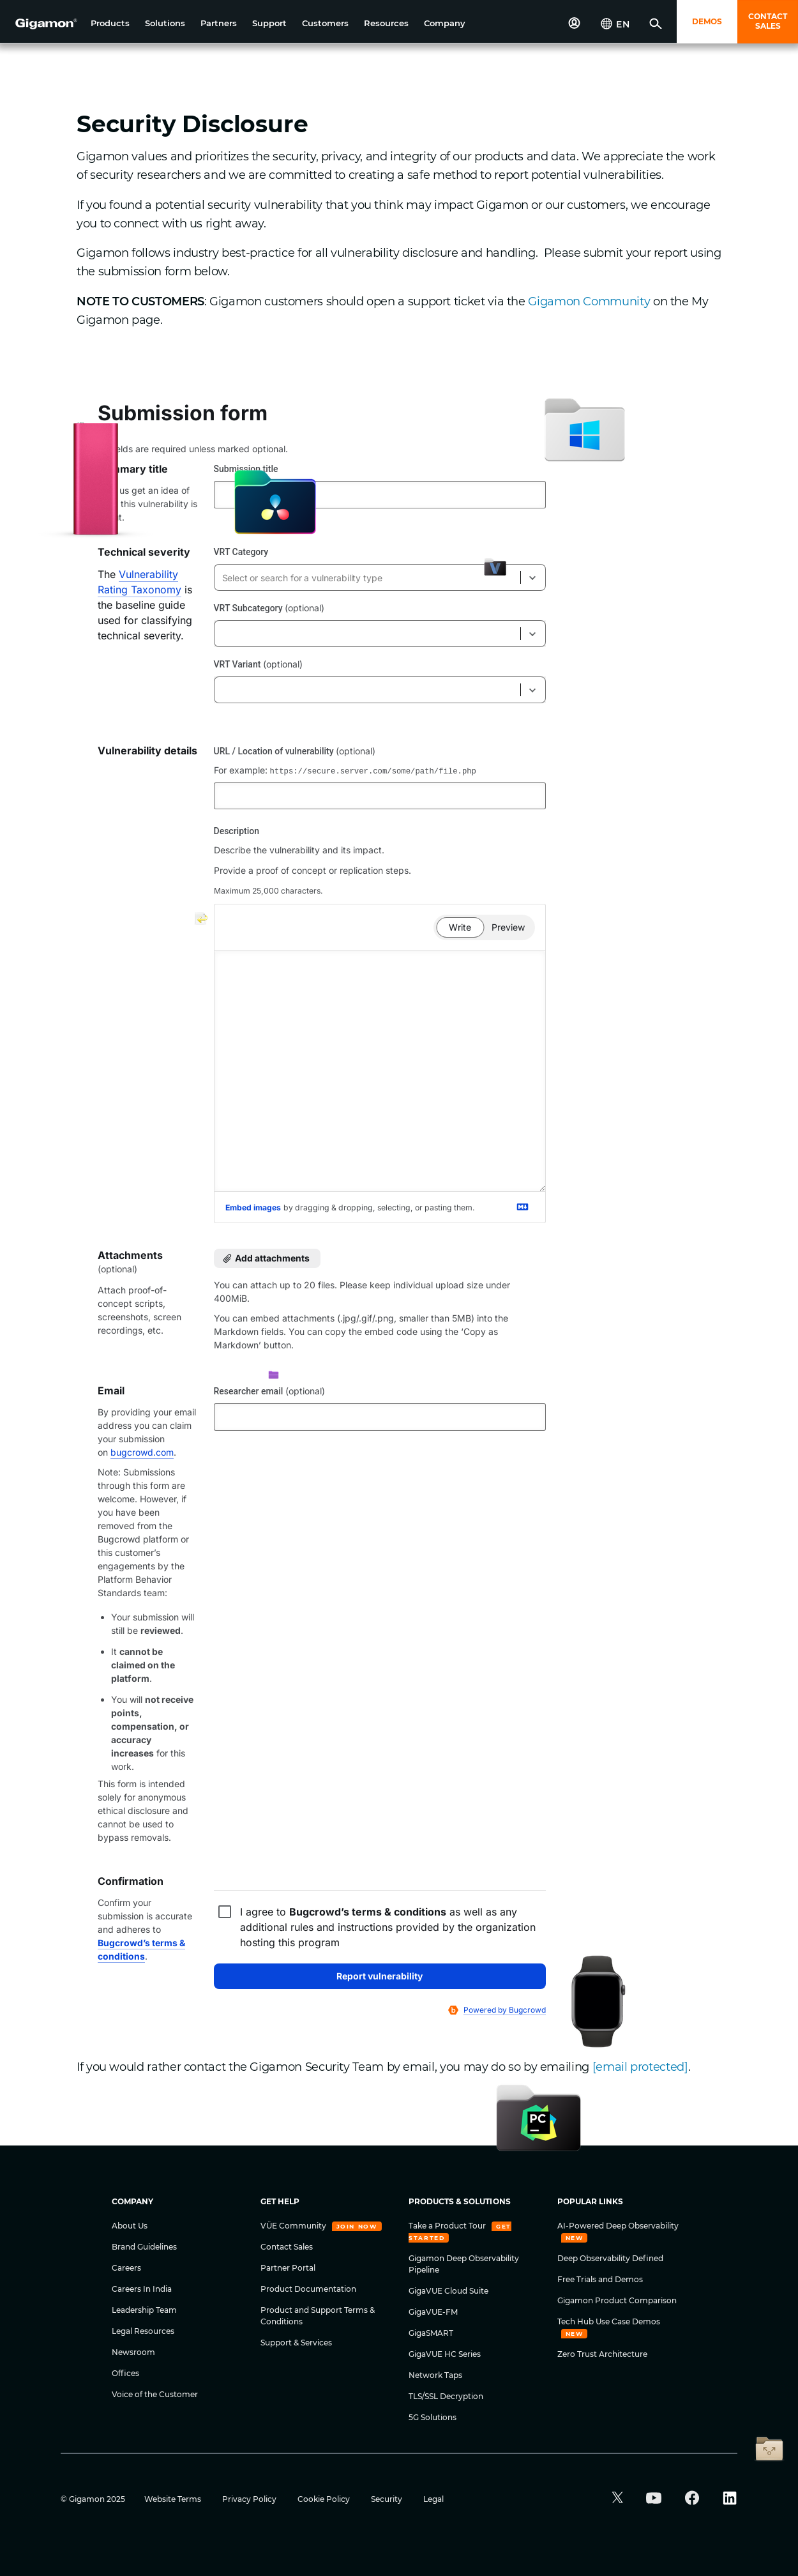  I want to click on access your public shared folder, so click(769, 2450).